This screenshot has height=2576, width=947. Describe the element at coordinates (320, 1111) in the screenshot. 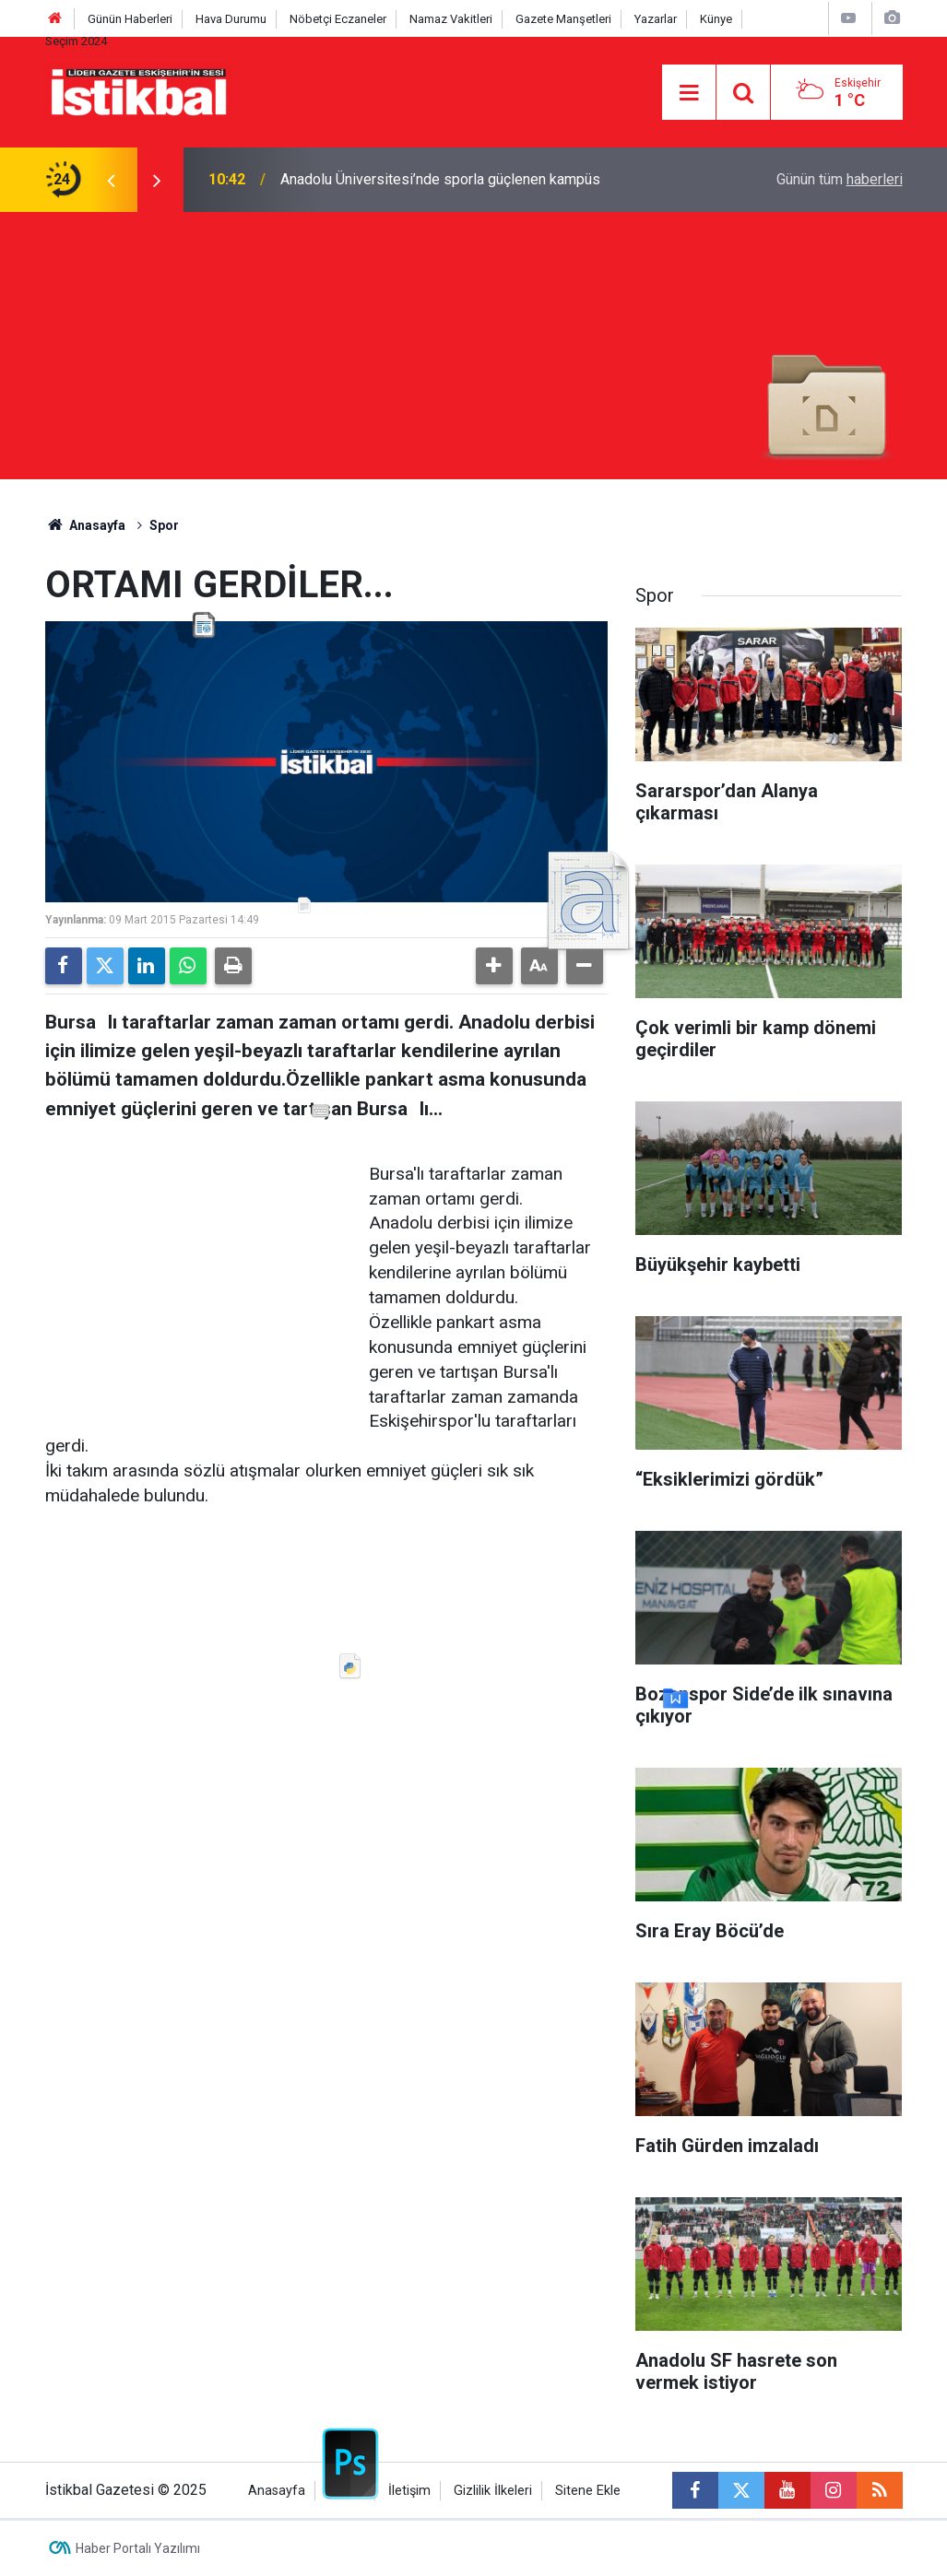

I see `access keyboard settings` at that location.